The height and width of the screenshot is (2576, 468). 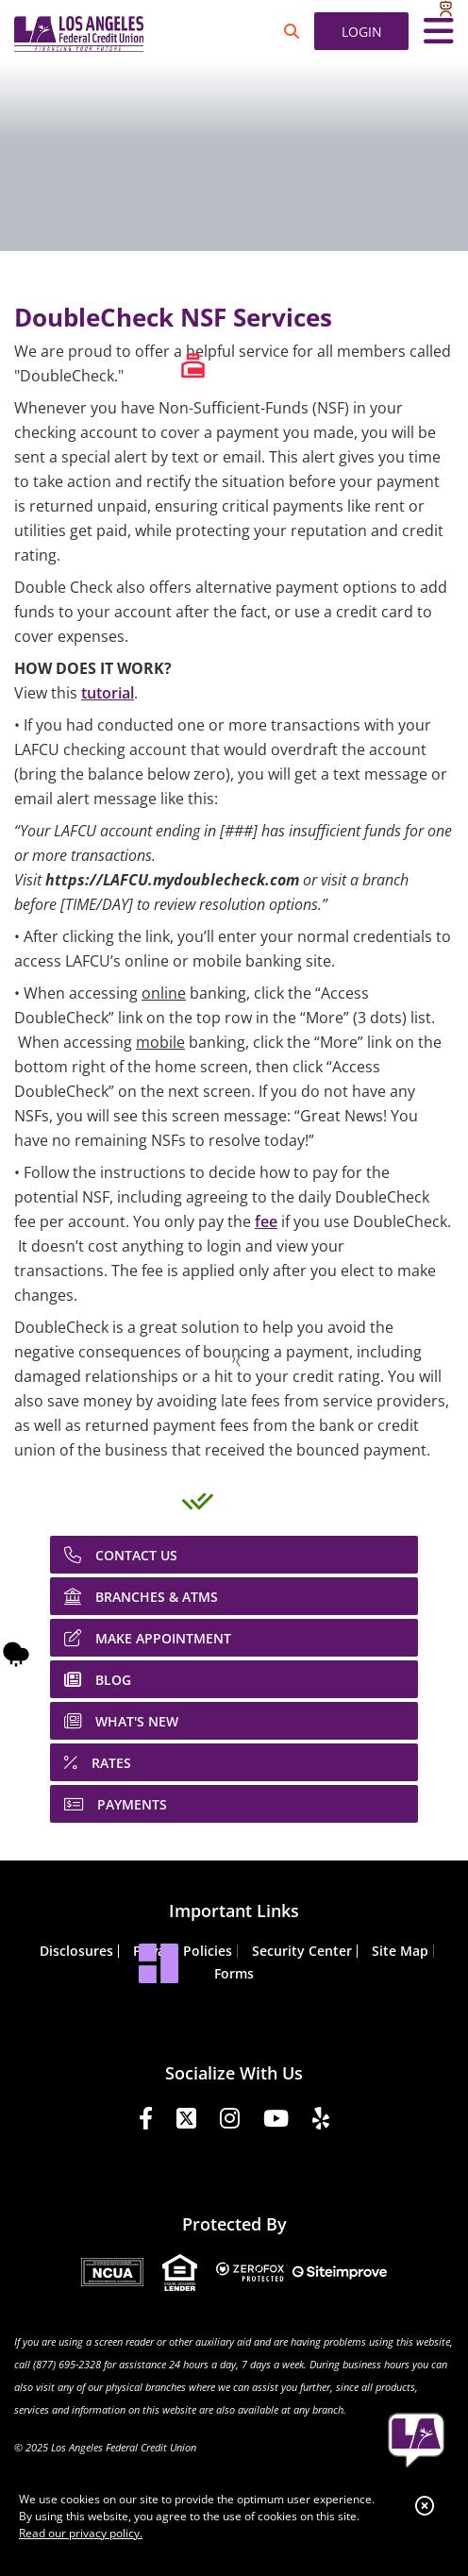 I want to click on indicates rainy weather conditions, so click(x=16, y=1654).